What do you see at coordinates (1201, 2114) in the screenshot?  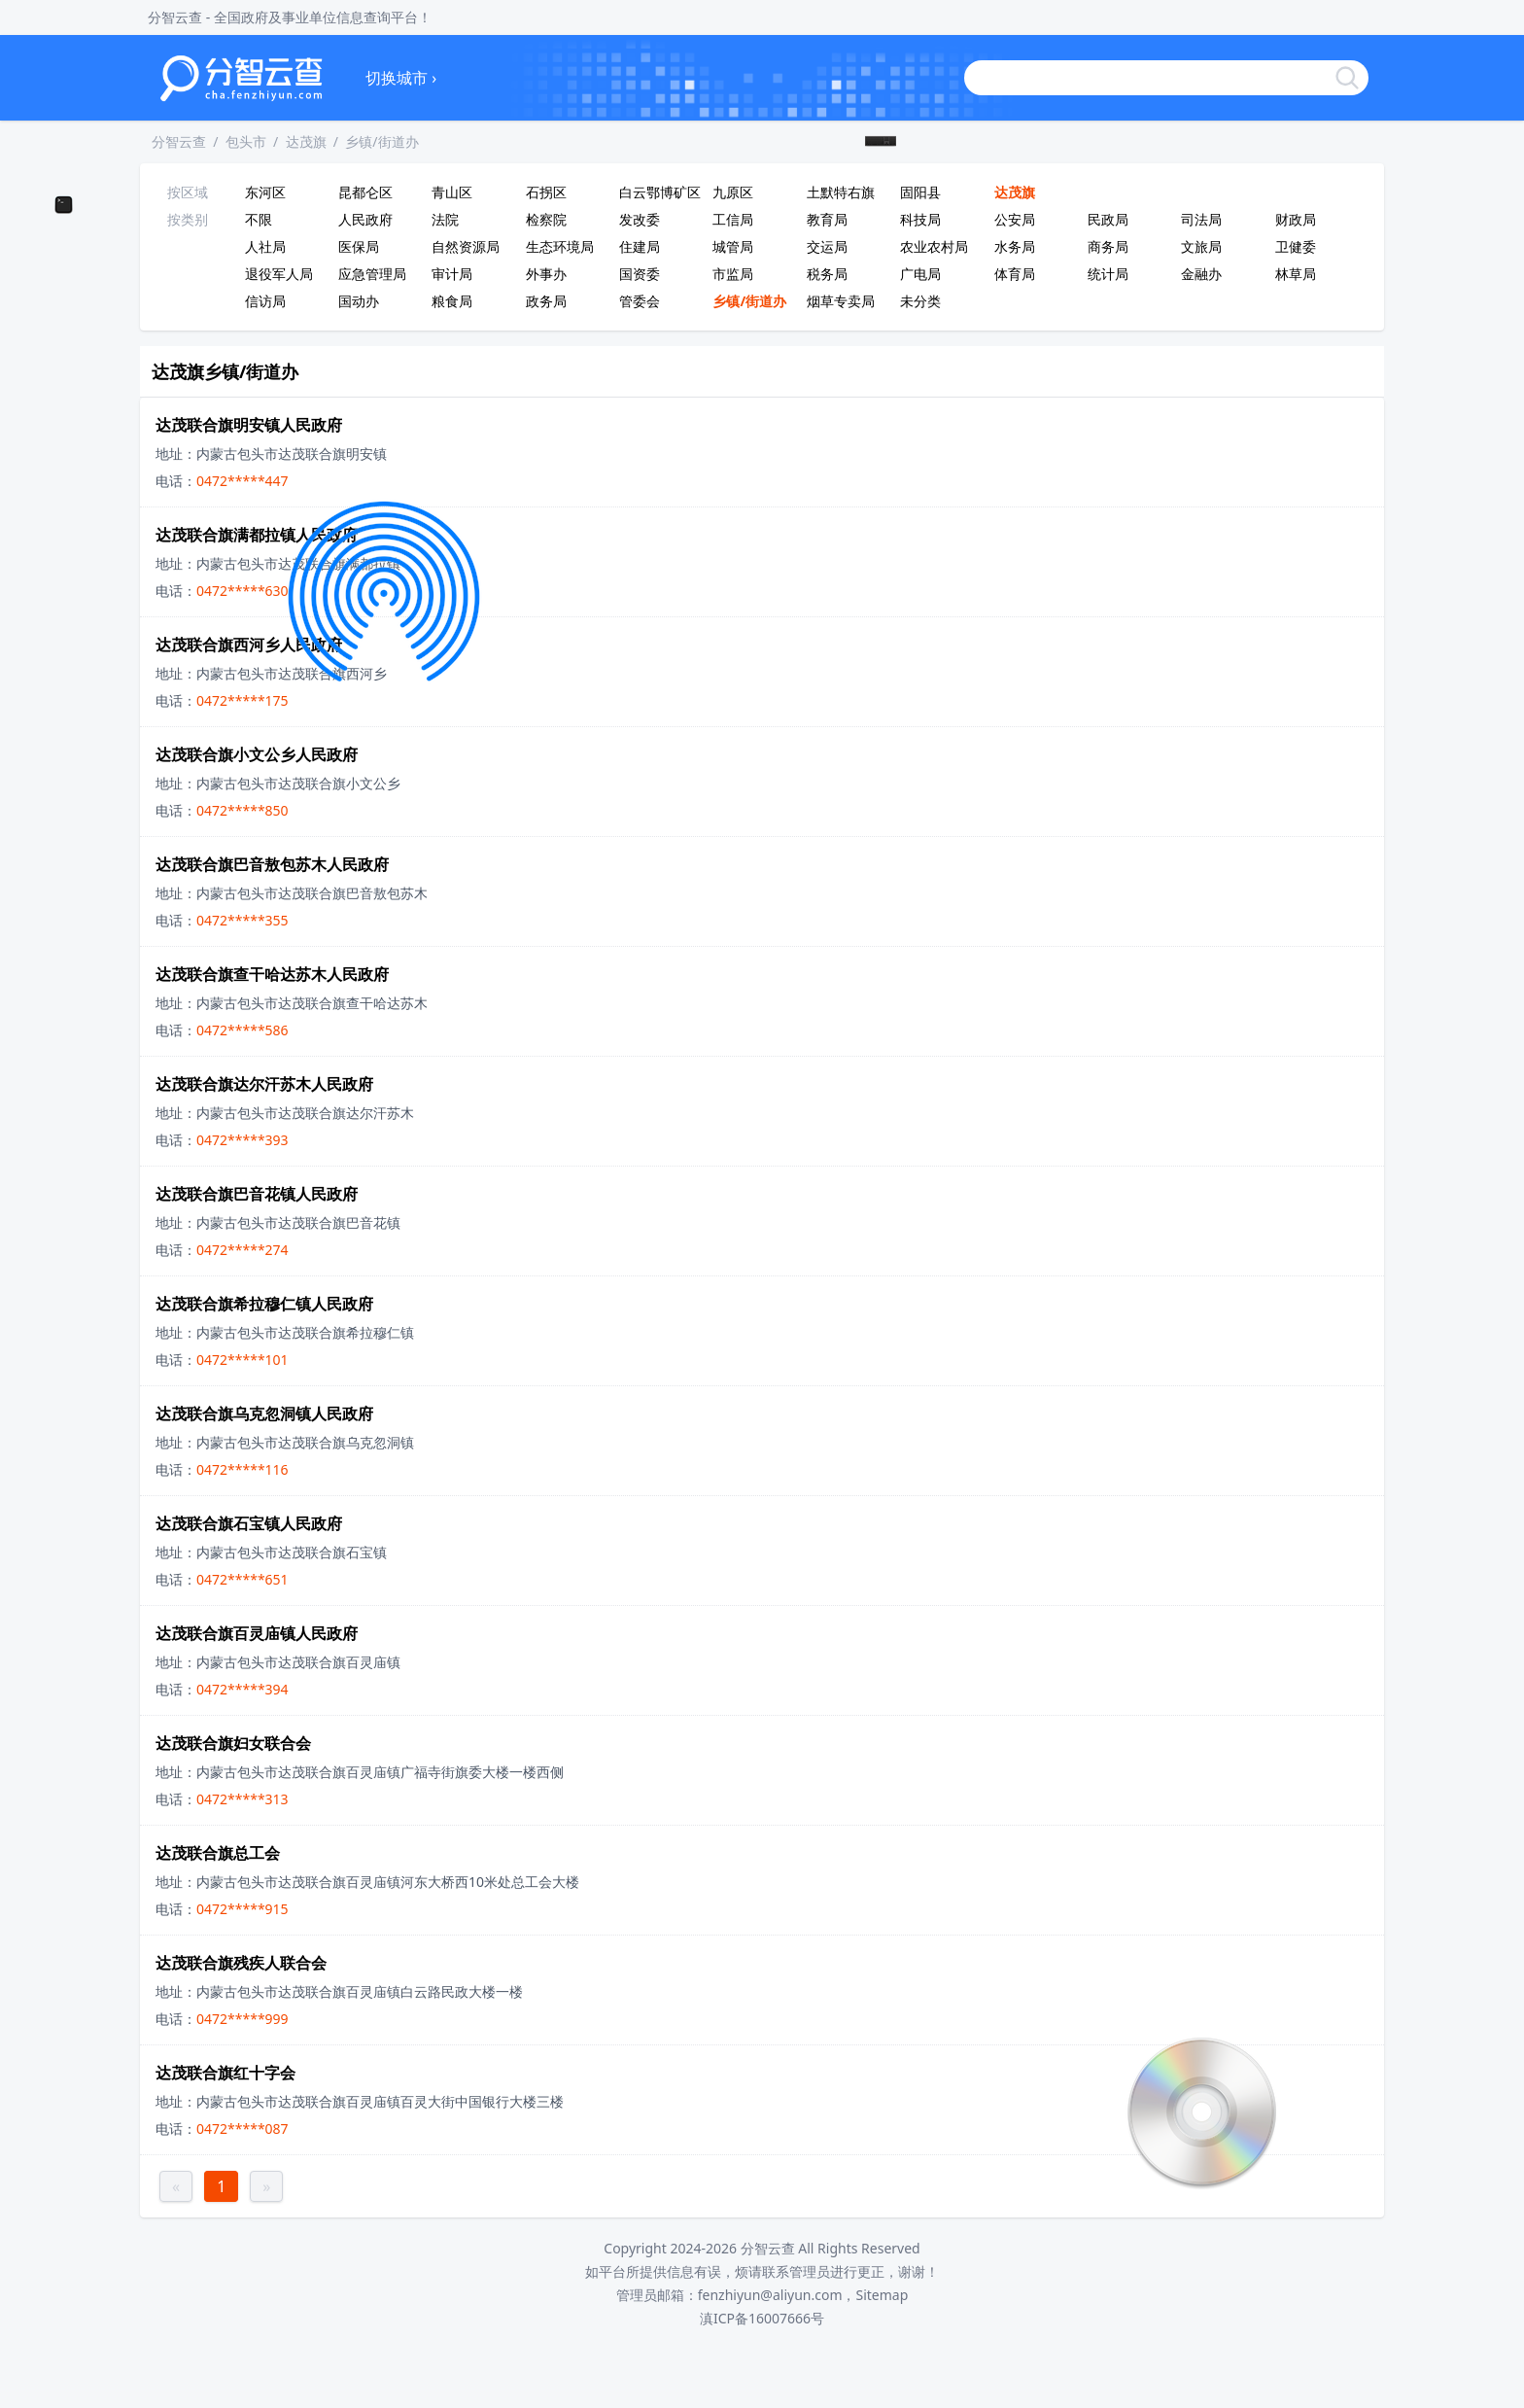 I see `access audio CD contents` at bounding box center [1201, 2114].